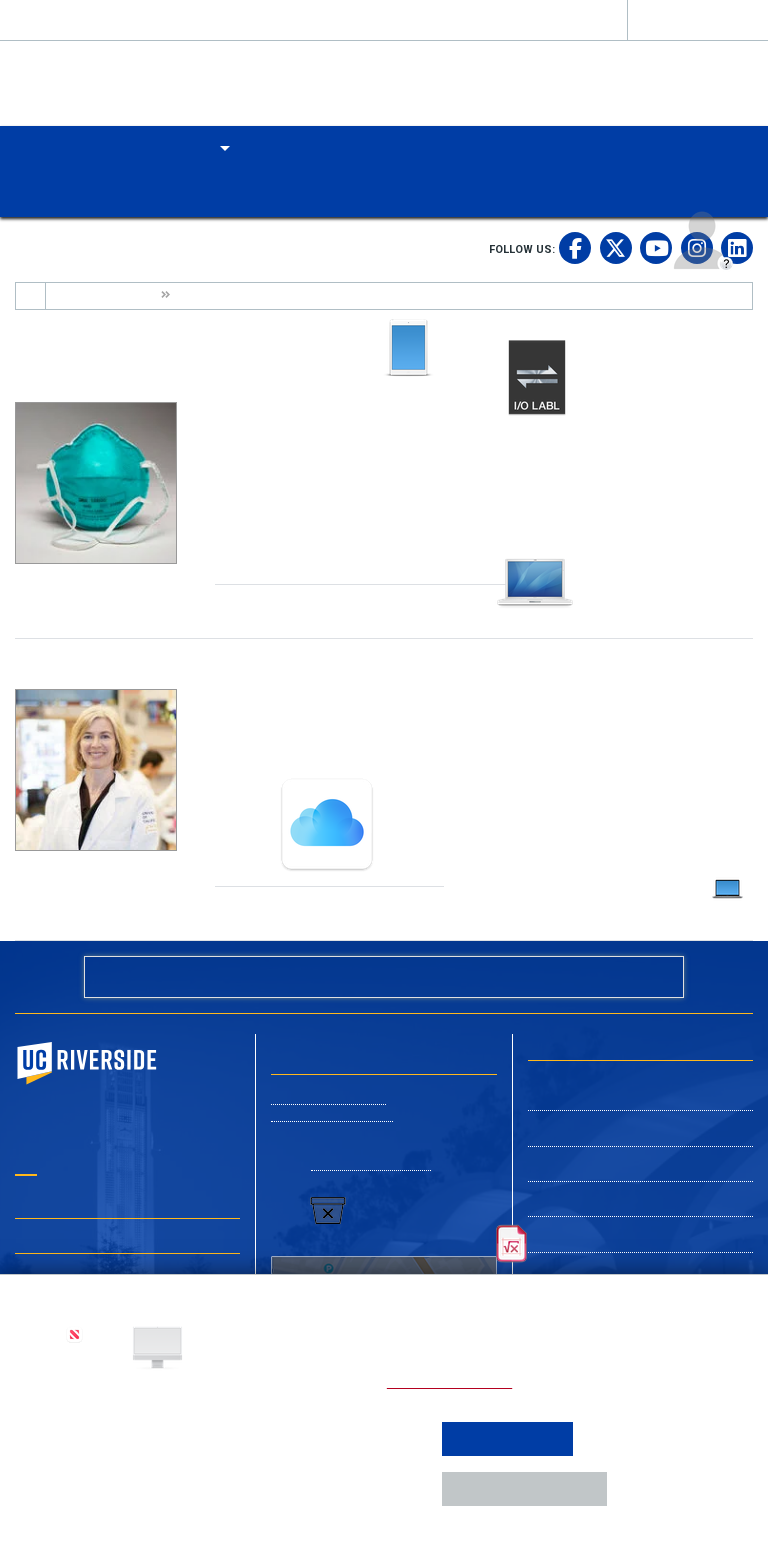 The height and width of the screenshot is (1547, 768). What do you see at coordinates (511, 1243) in the screenshot?
I see `open an opendocument formula template file` at bounding box center [511, 1243].